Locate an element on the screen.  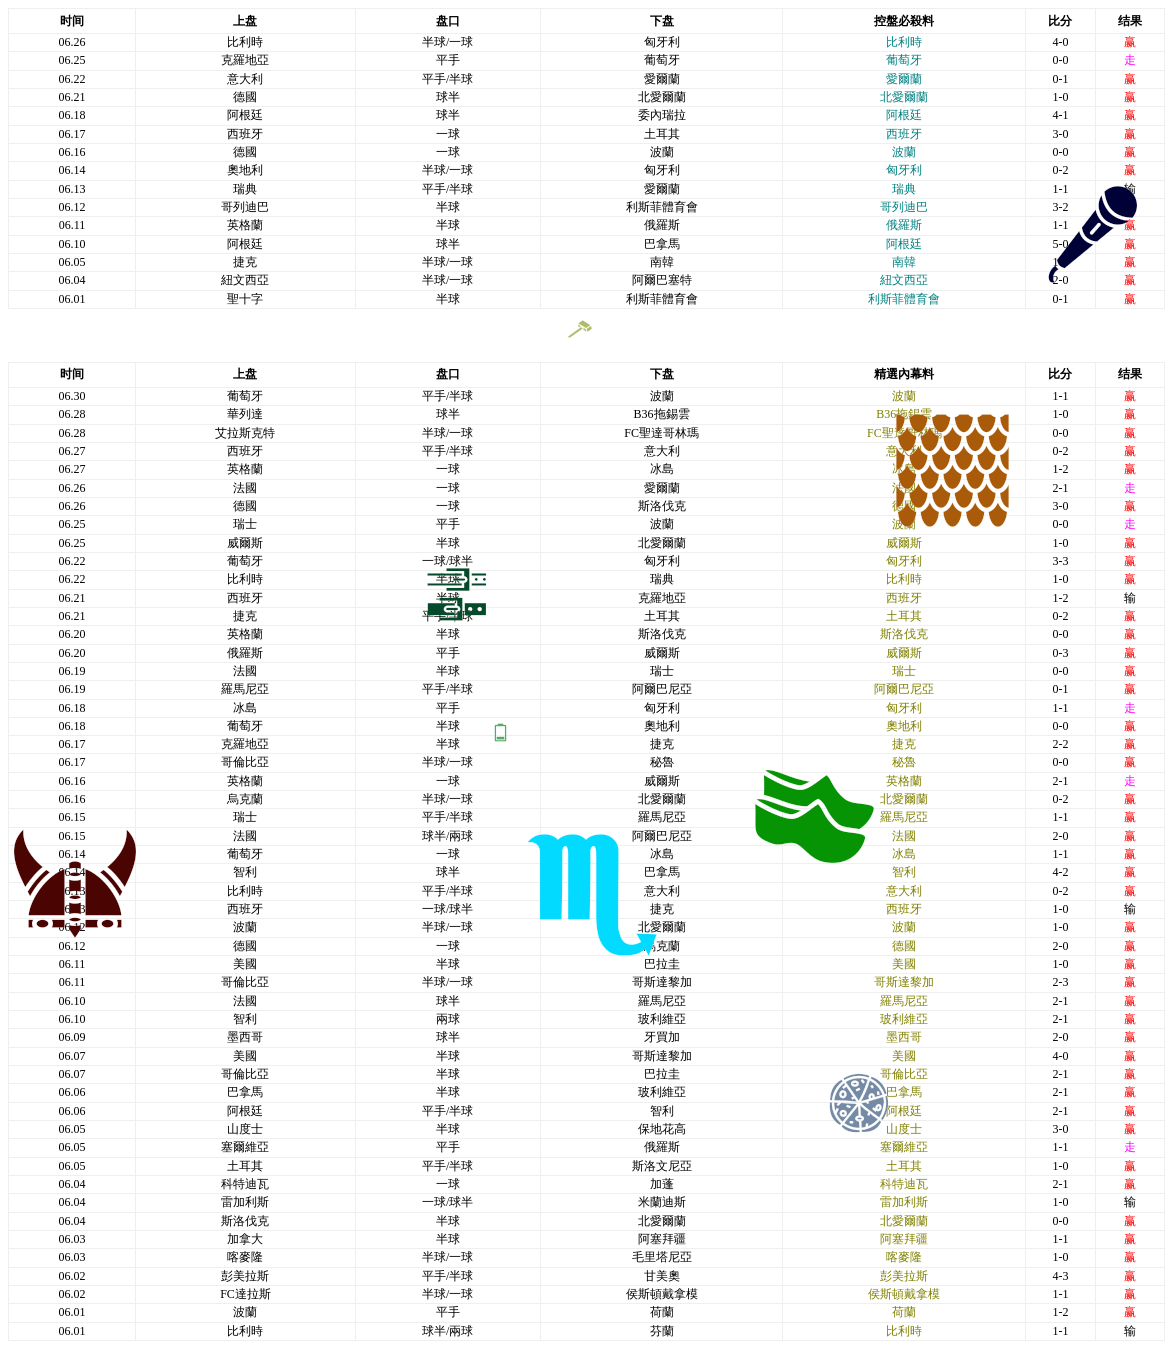
select viking or norse character class is located at coordinates (75, 881).